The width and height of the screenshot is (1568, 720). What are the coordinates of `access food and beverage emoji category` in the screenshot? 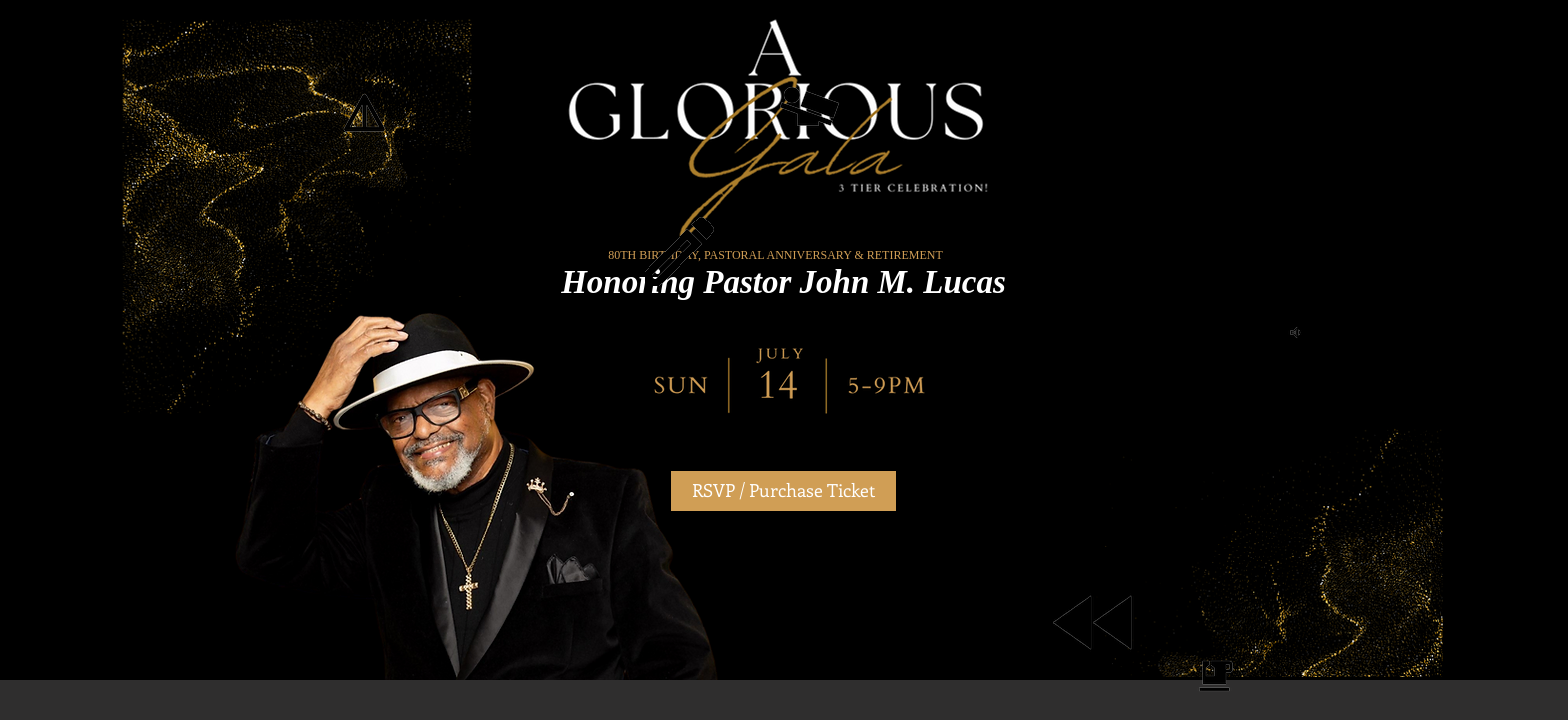 It's located at (1216, 676).